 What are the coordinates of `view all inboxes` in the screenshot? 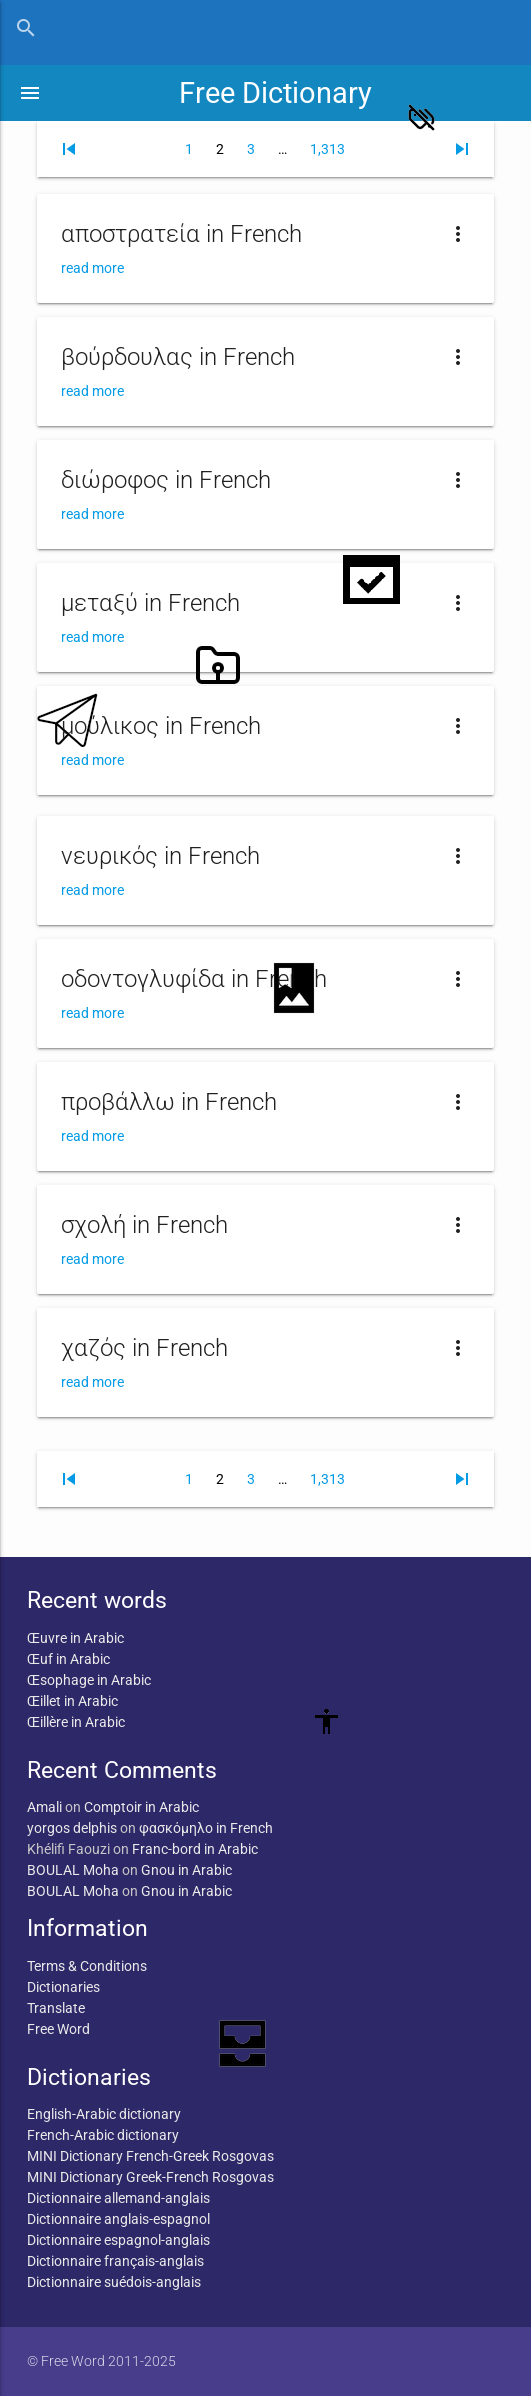 It's located at (242, 2043).